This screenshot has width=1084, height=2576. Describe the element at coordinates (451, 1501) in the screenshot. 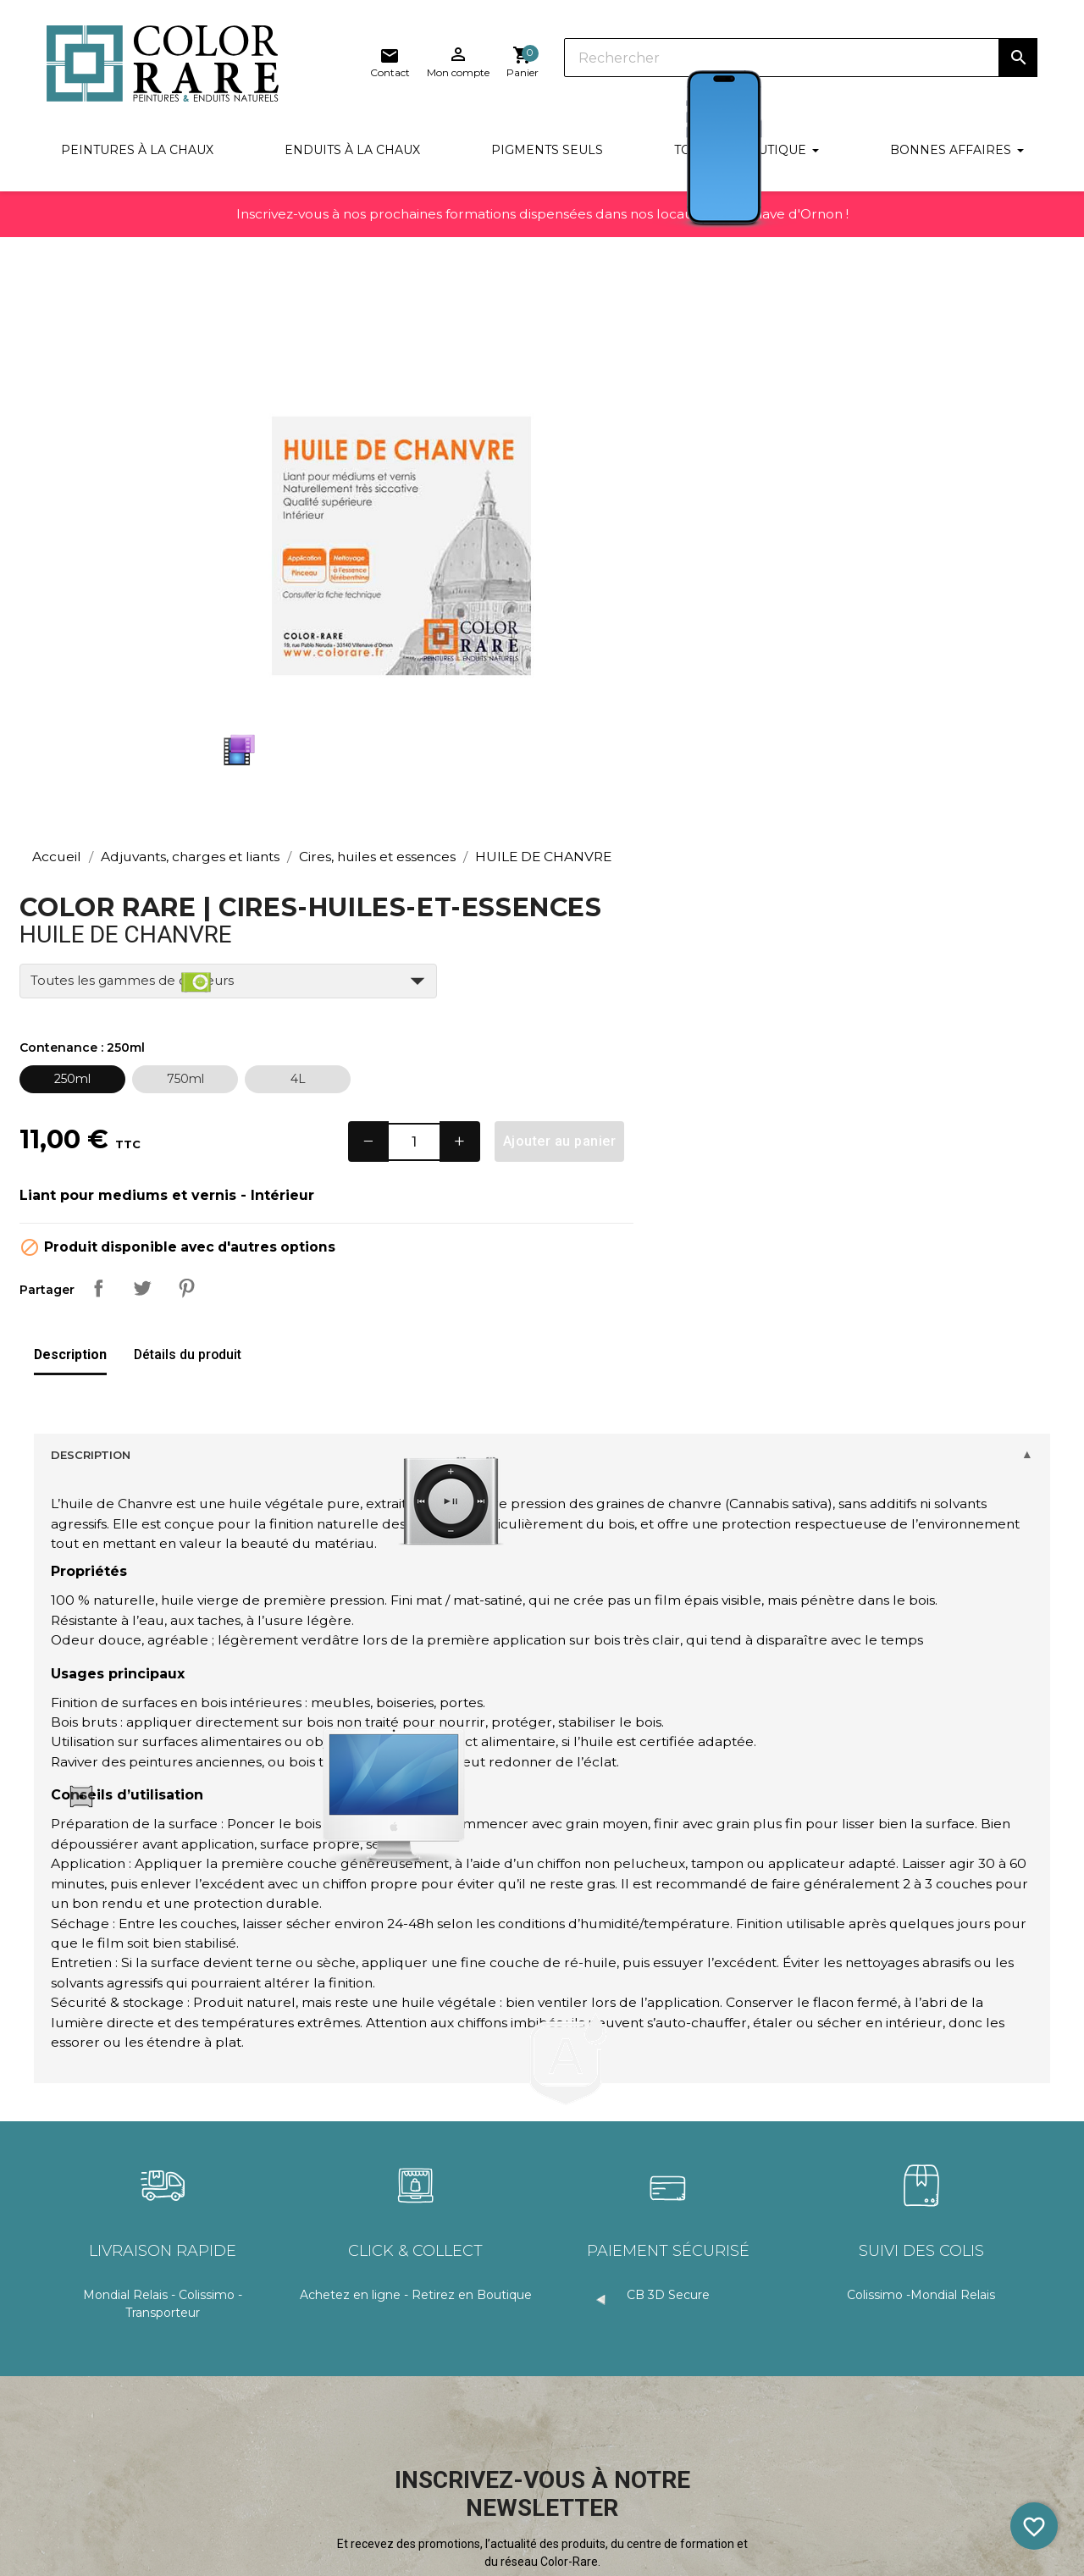

I see `iPod shuffle device connected` at that location.